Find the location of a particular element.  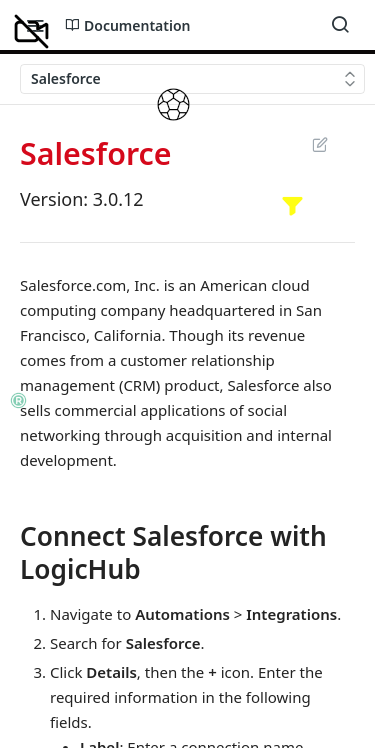

view soccer or football-related content is located at coordinates (173, 104).